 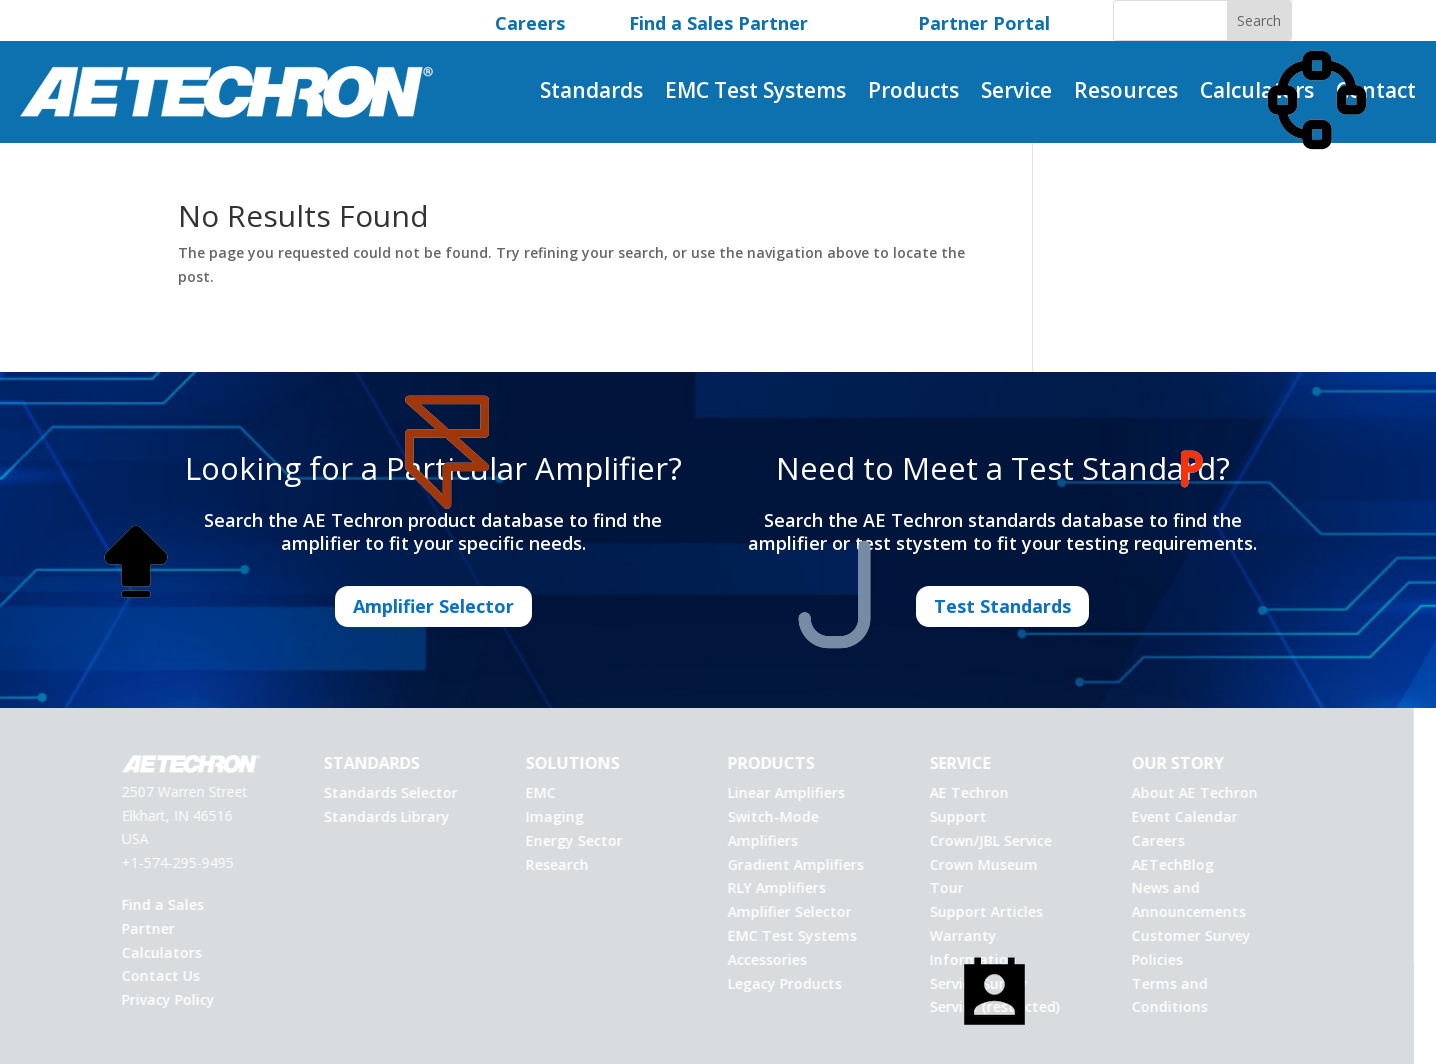 I want to click on represents the letter J in text formatting or typography, so click(x=834, y=594).